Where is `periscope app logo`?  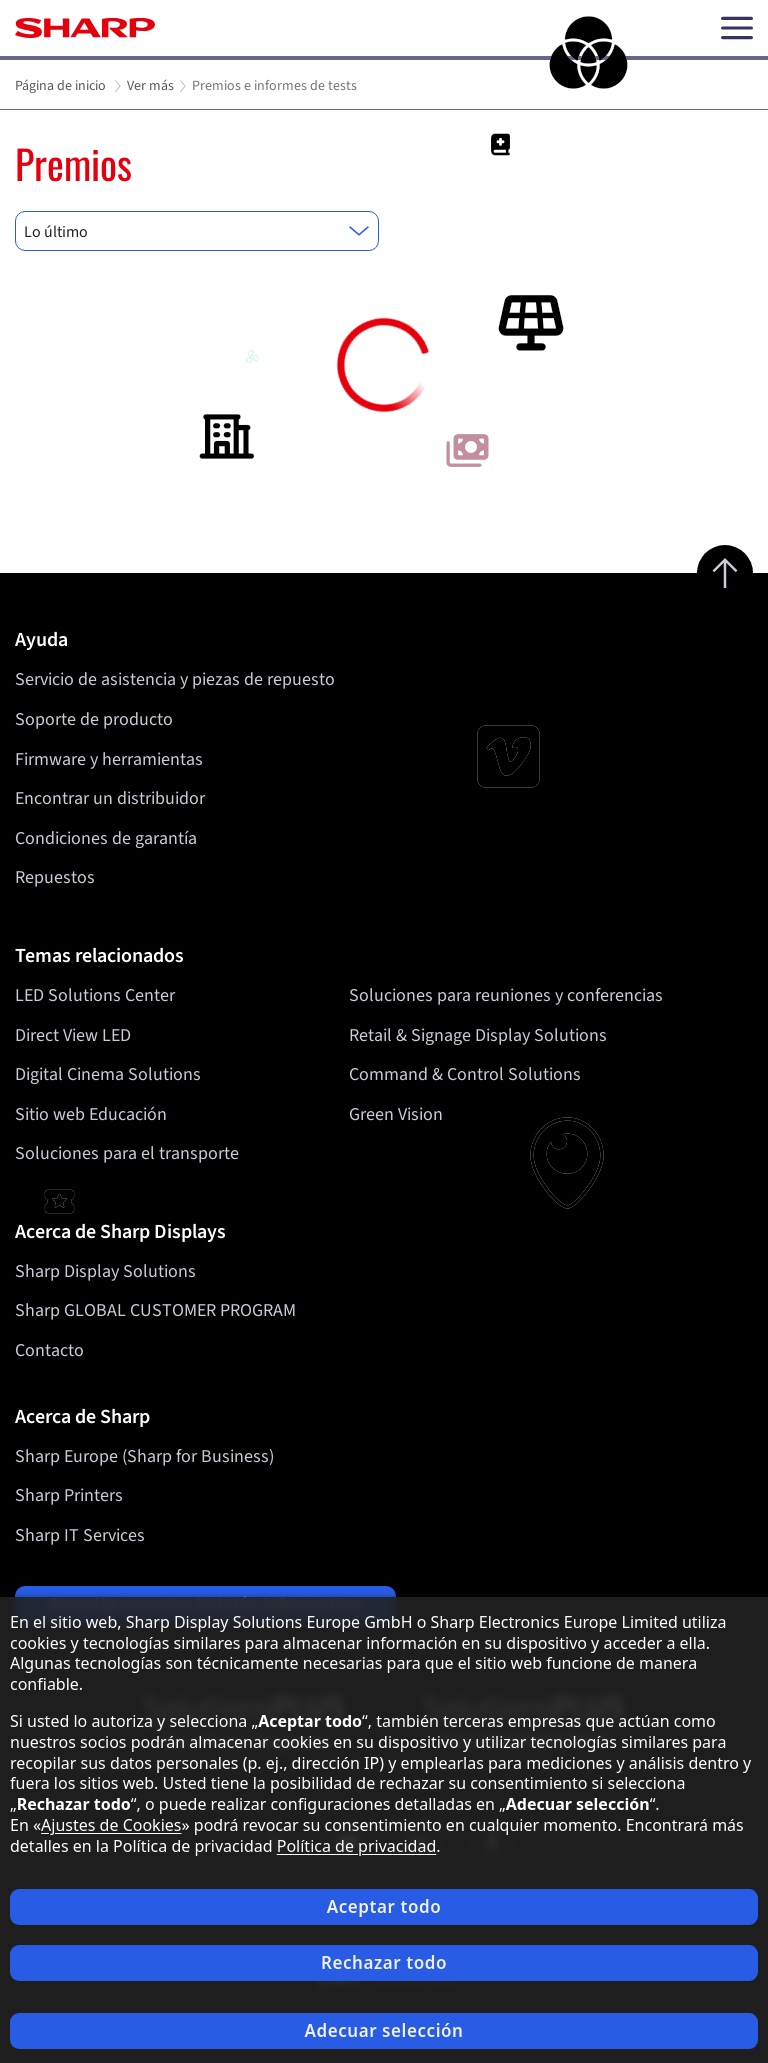 periscope app logo is located at coordinates (567, 1163).